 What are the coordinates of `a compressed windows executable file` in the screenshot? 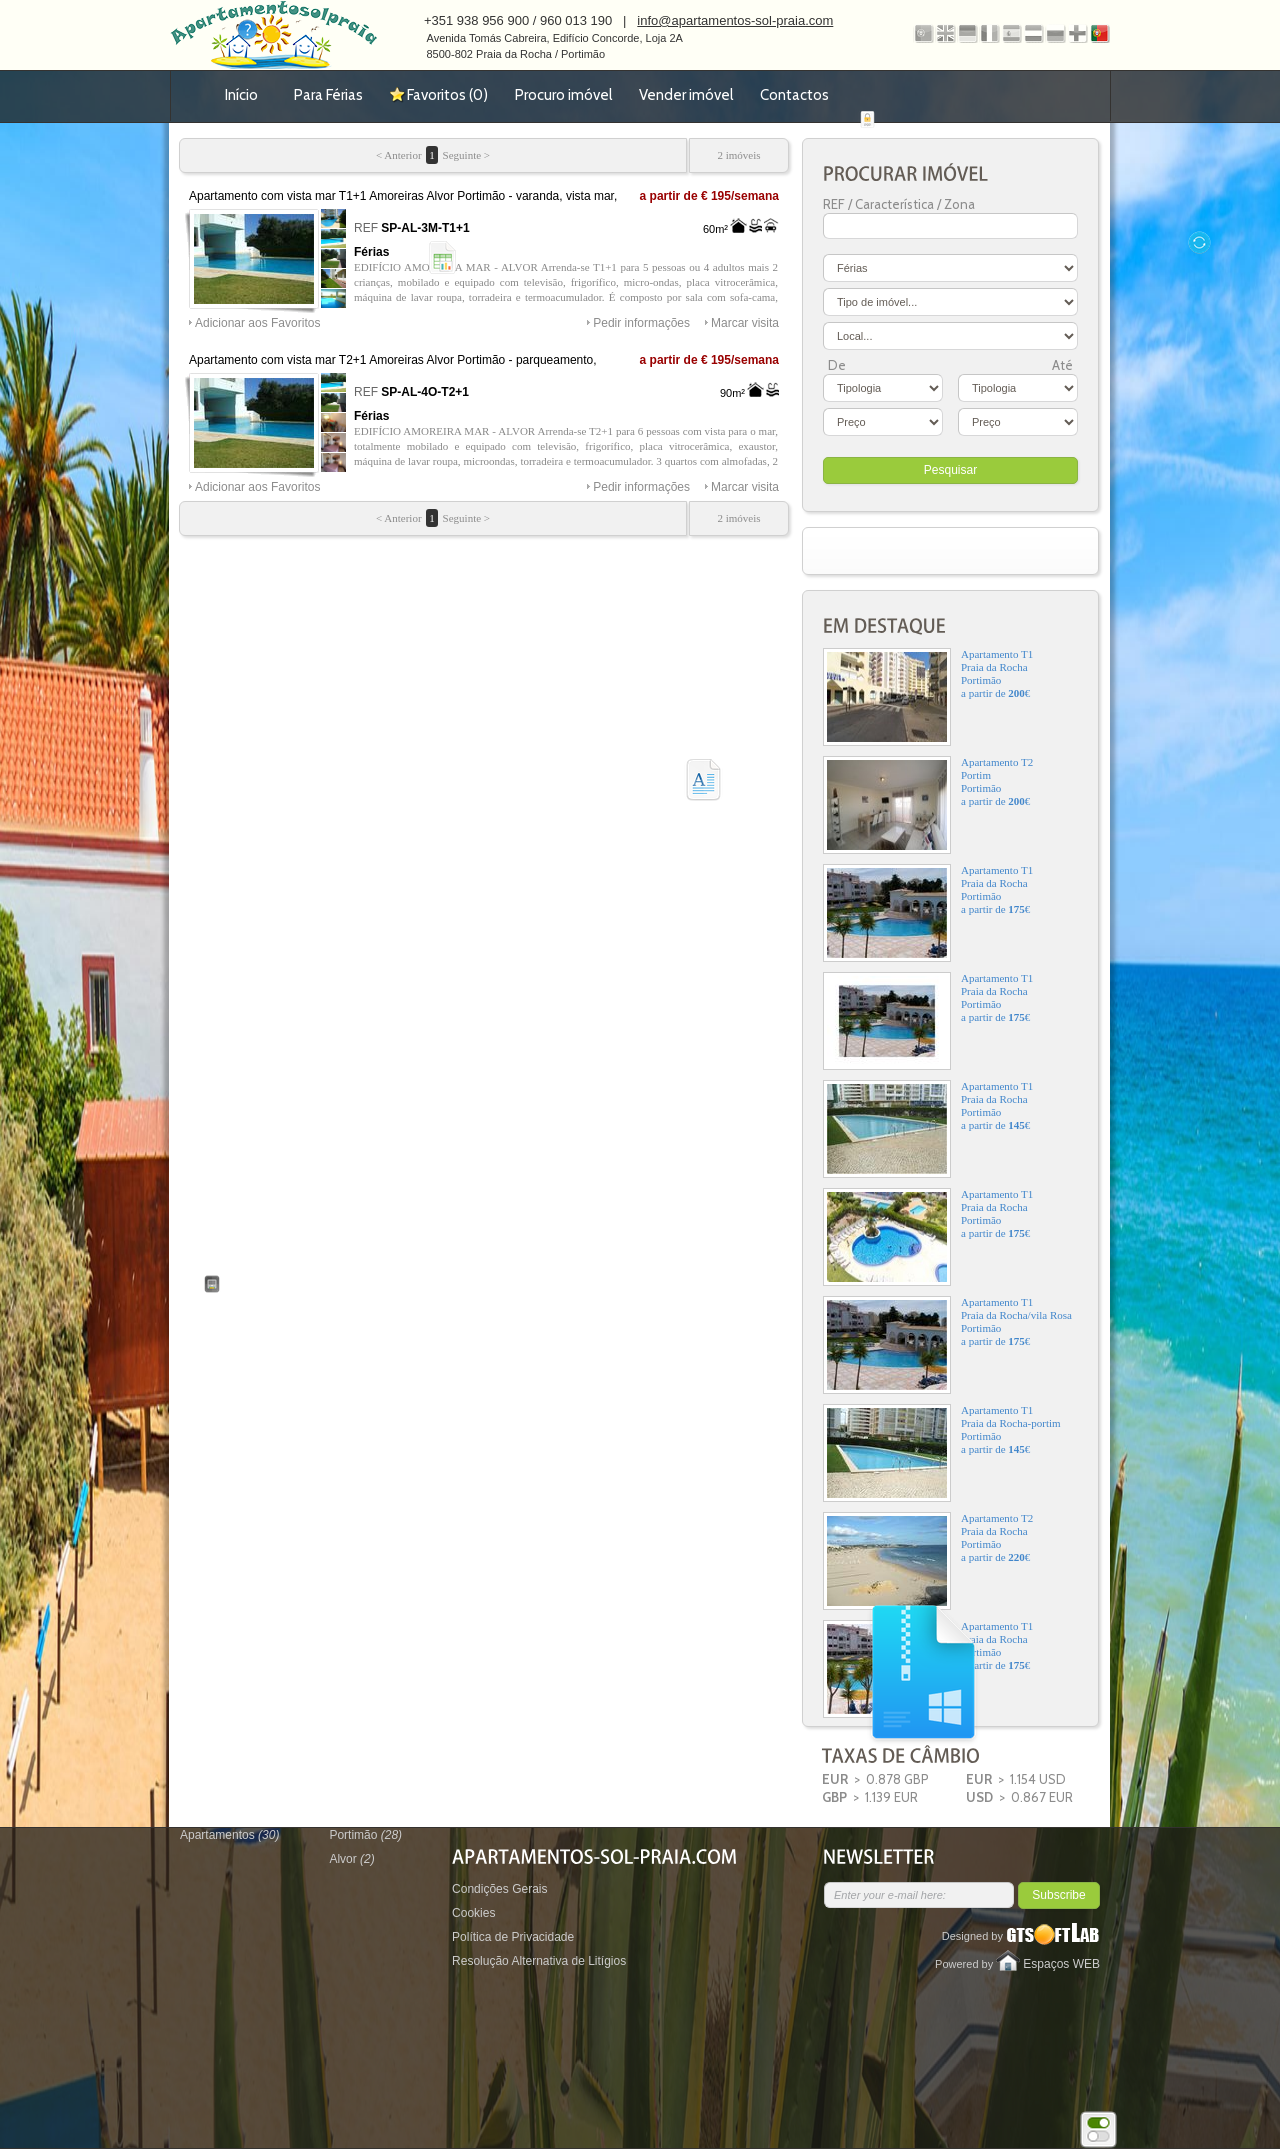 It's located at (923, 1674).